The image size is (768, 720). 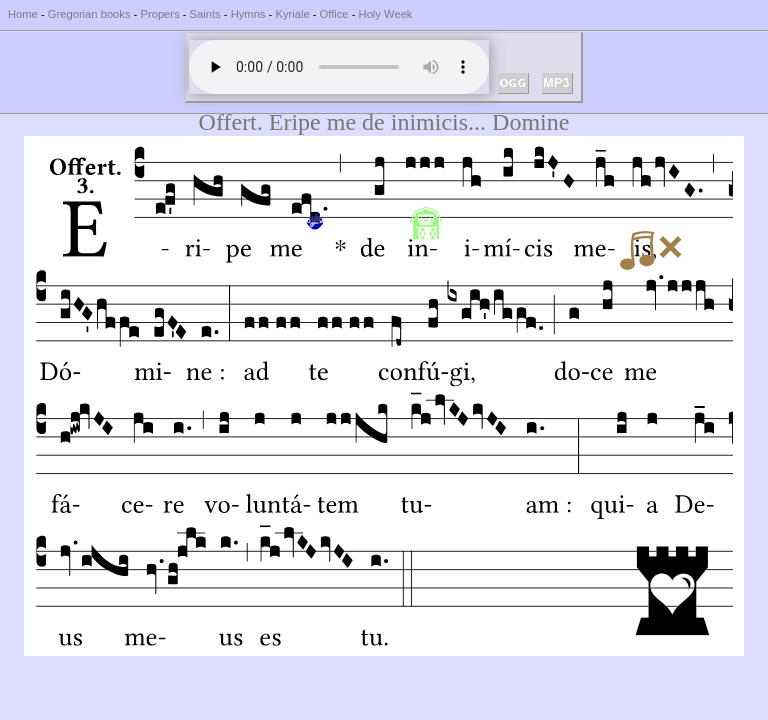 What do you see at coordinates (426, 223) in the screenshot?
I see `access farm or agricultural features` at bounding box center [426, 223].